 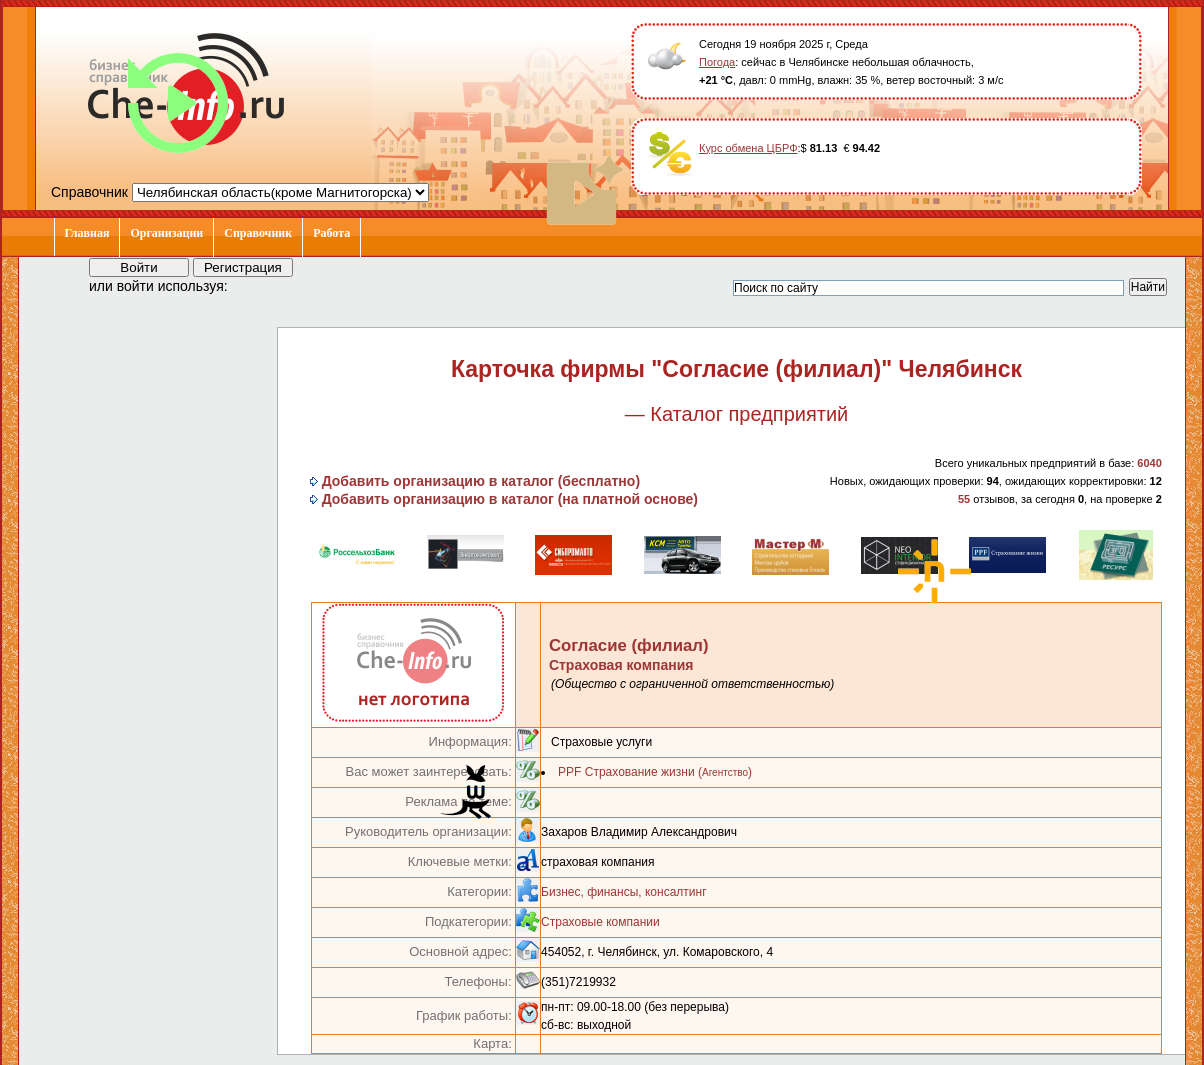 What do you see at coordinates (581, 193) in the screenshot?
I see `access AI-powered video features` at bounding box center [581, 193].